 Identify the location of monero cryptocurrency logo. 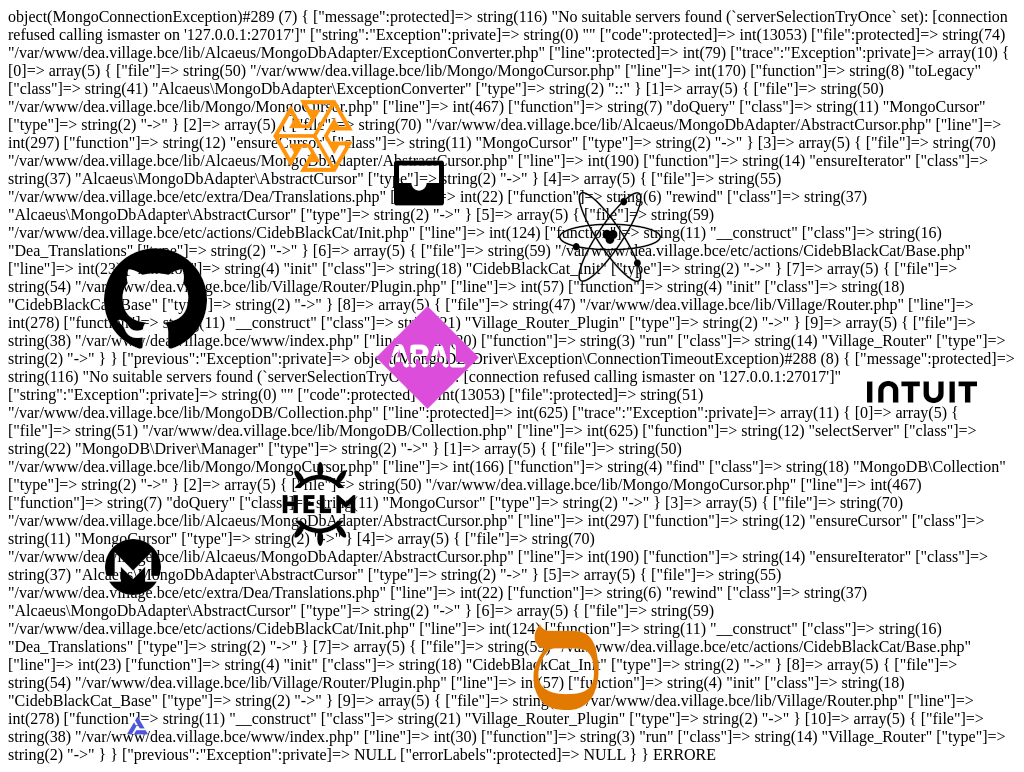
(133, 567).